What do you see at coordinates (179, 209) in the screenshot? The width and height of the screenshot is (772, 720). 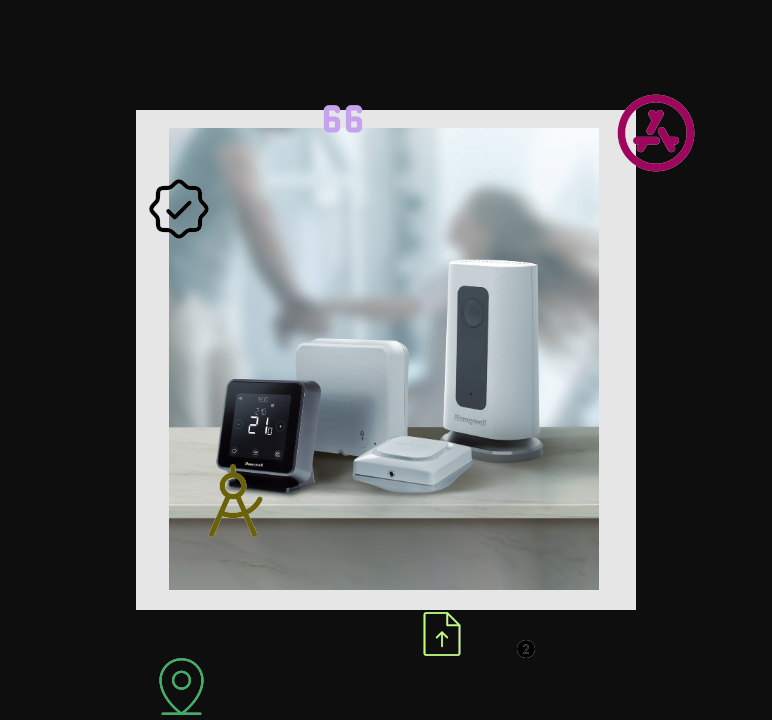 I see `verified or authenticated status` at bounding box center [179, 209].